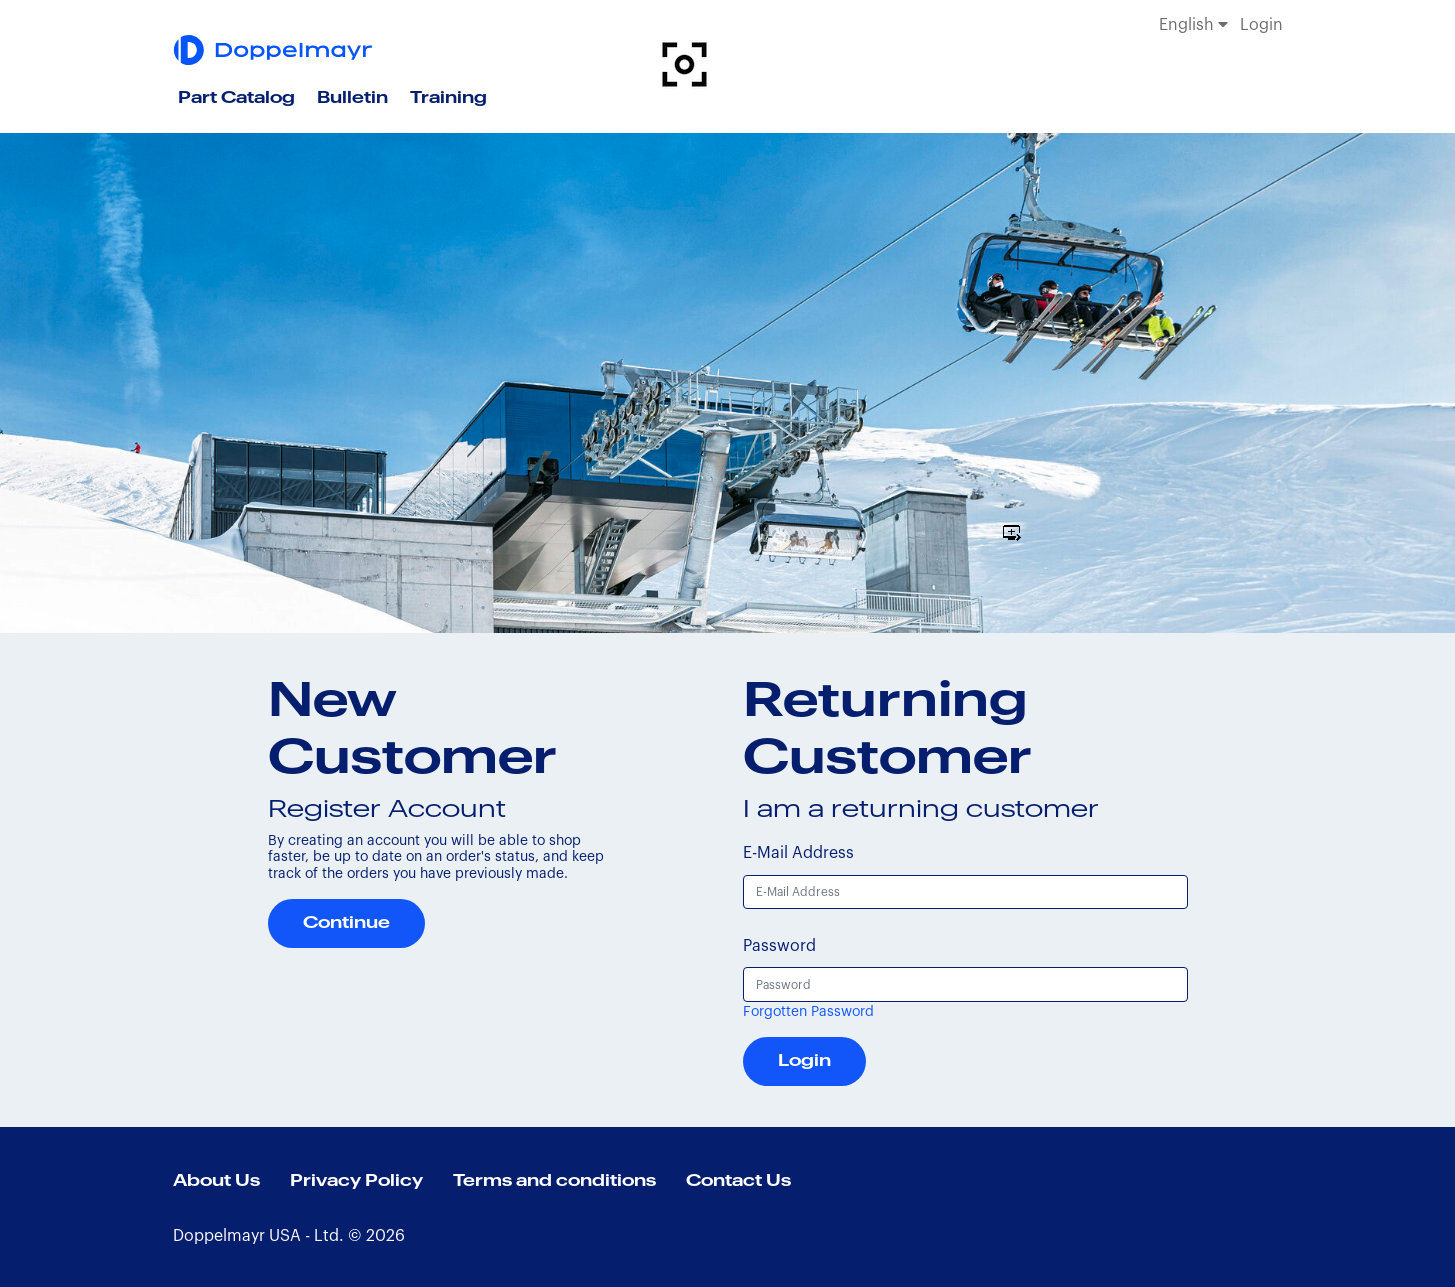 The image size is (1455, 1287). Describe the element at coordinates (1011, 532) in the screenshot. I see `add to play next in queue` at that location.